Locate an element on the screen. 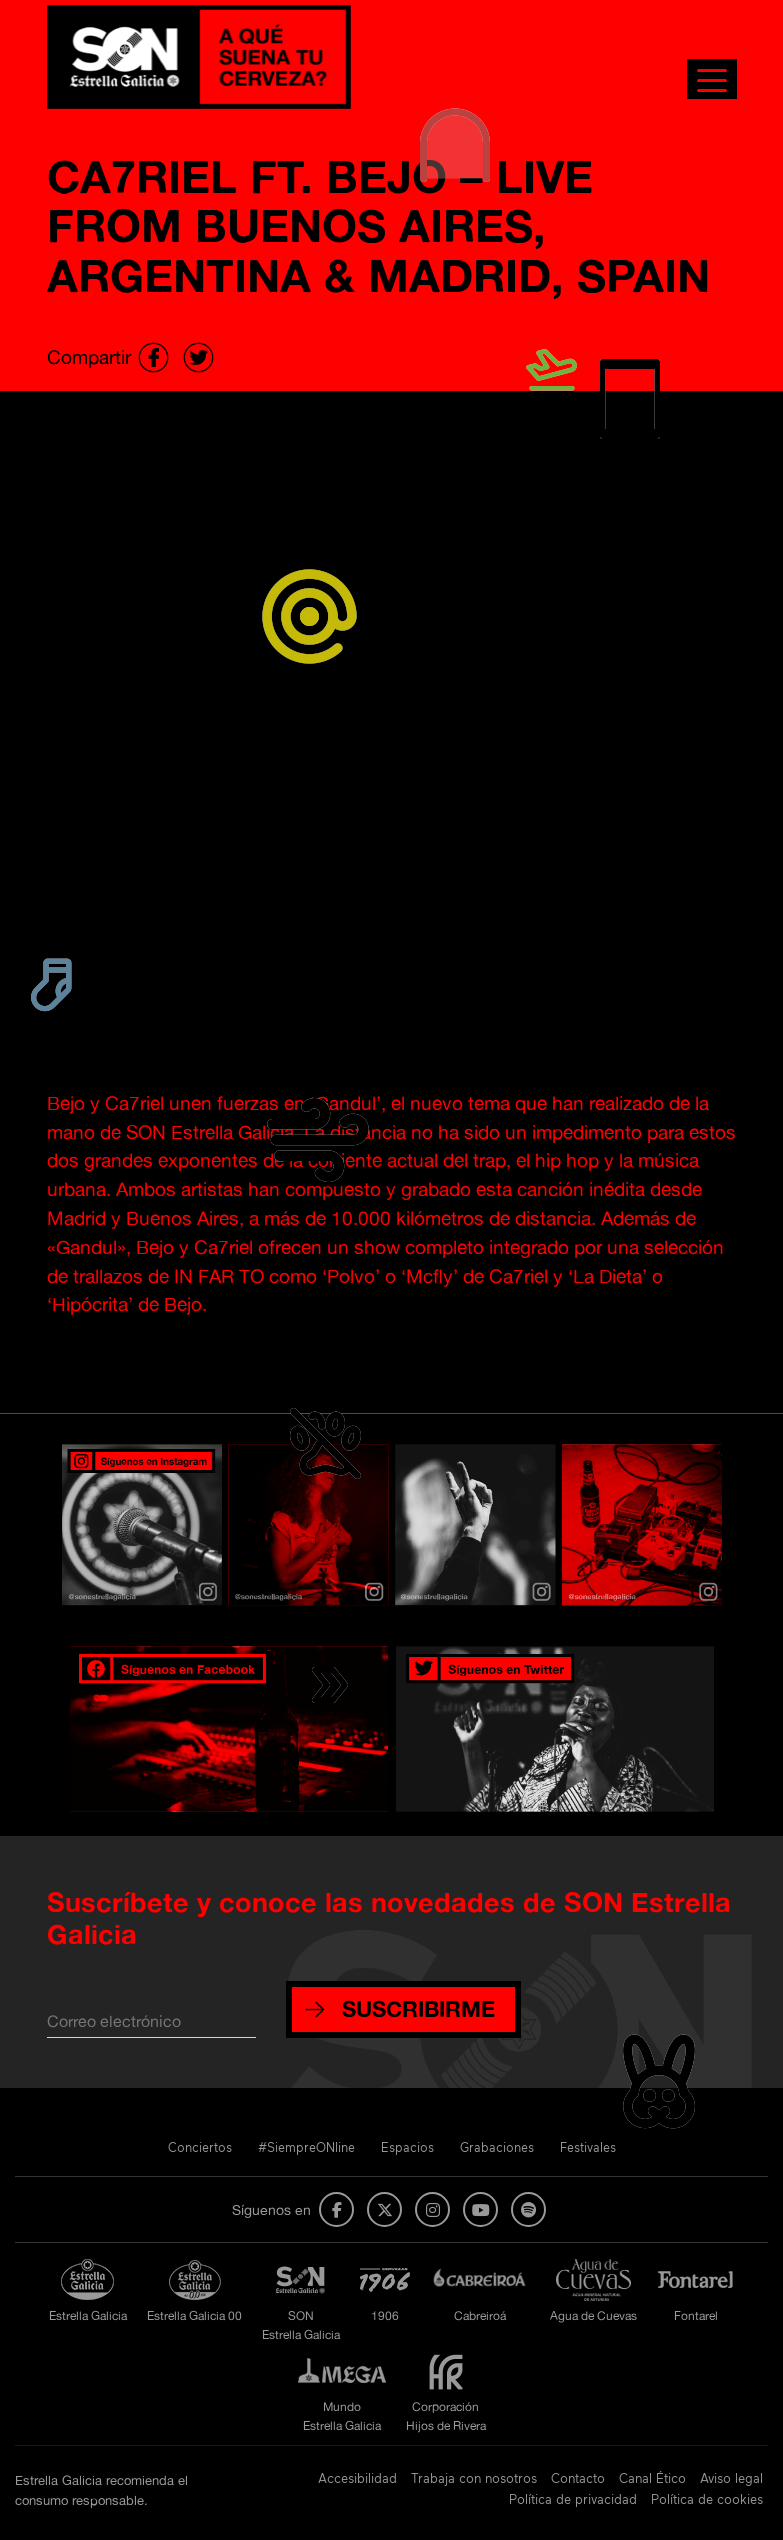 The height and width of the screenshot is (2540, 783). view departing flights is located at coordinates (552, 368).